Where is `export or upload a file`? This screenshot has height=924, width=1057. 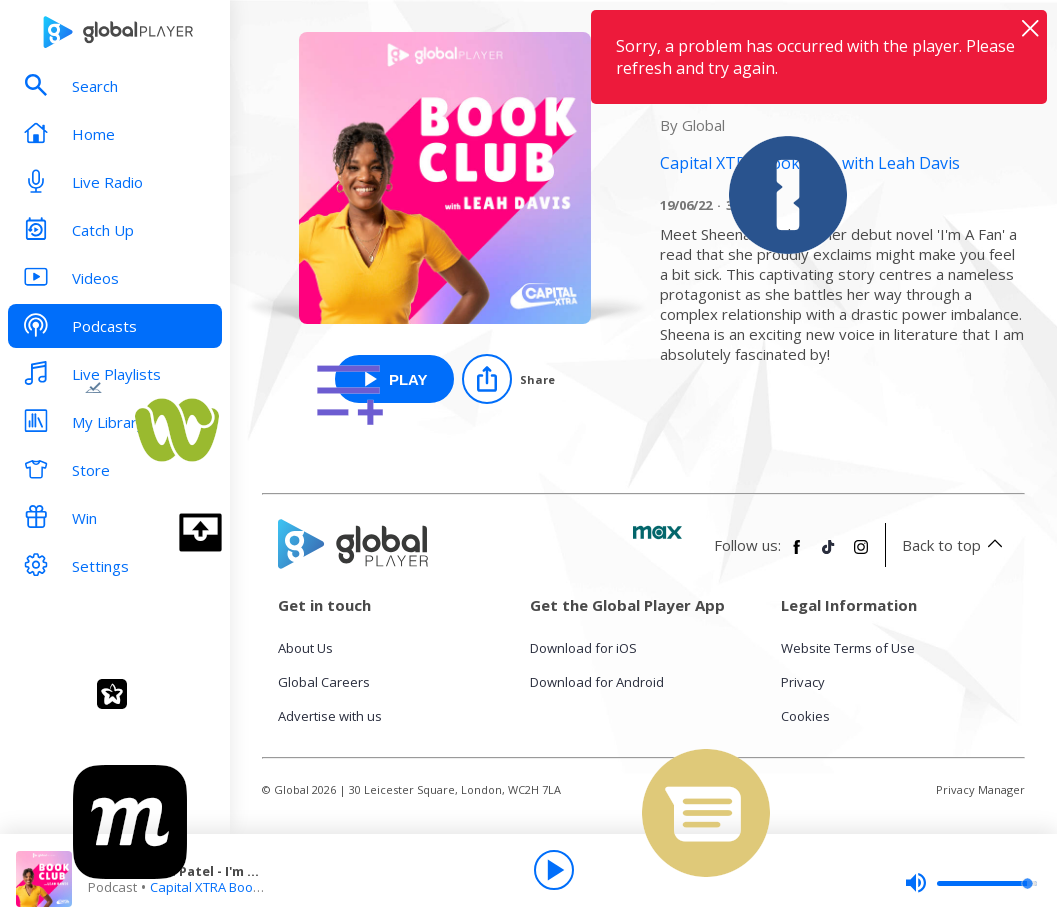 export or upload a file is located at coordinates (200, 532).